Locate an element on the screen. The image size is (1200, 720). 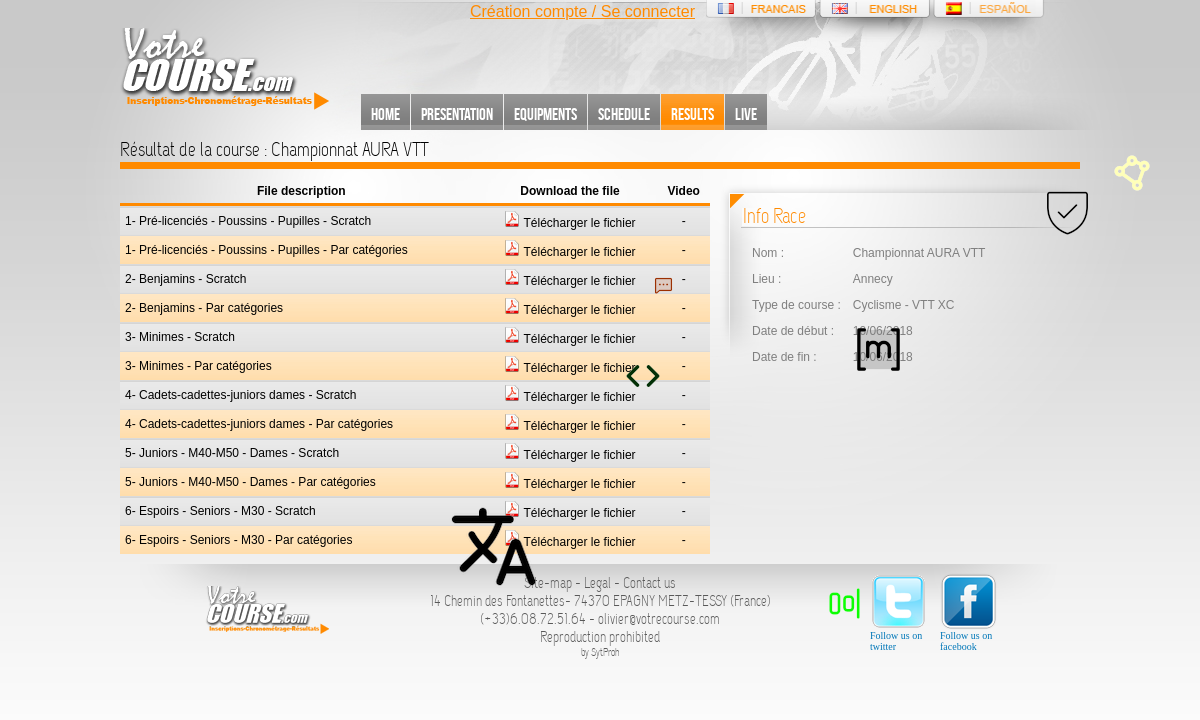
translate text to another language is located at coordinates (494, 546).